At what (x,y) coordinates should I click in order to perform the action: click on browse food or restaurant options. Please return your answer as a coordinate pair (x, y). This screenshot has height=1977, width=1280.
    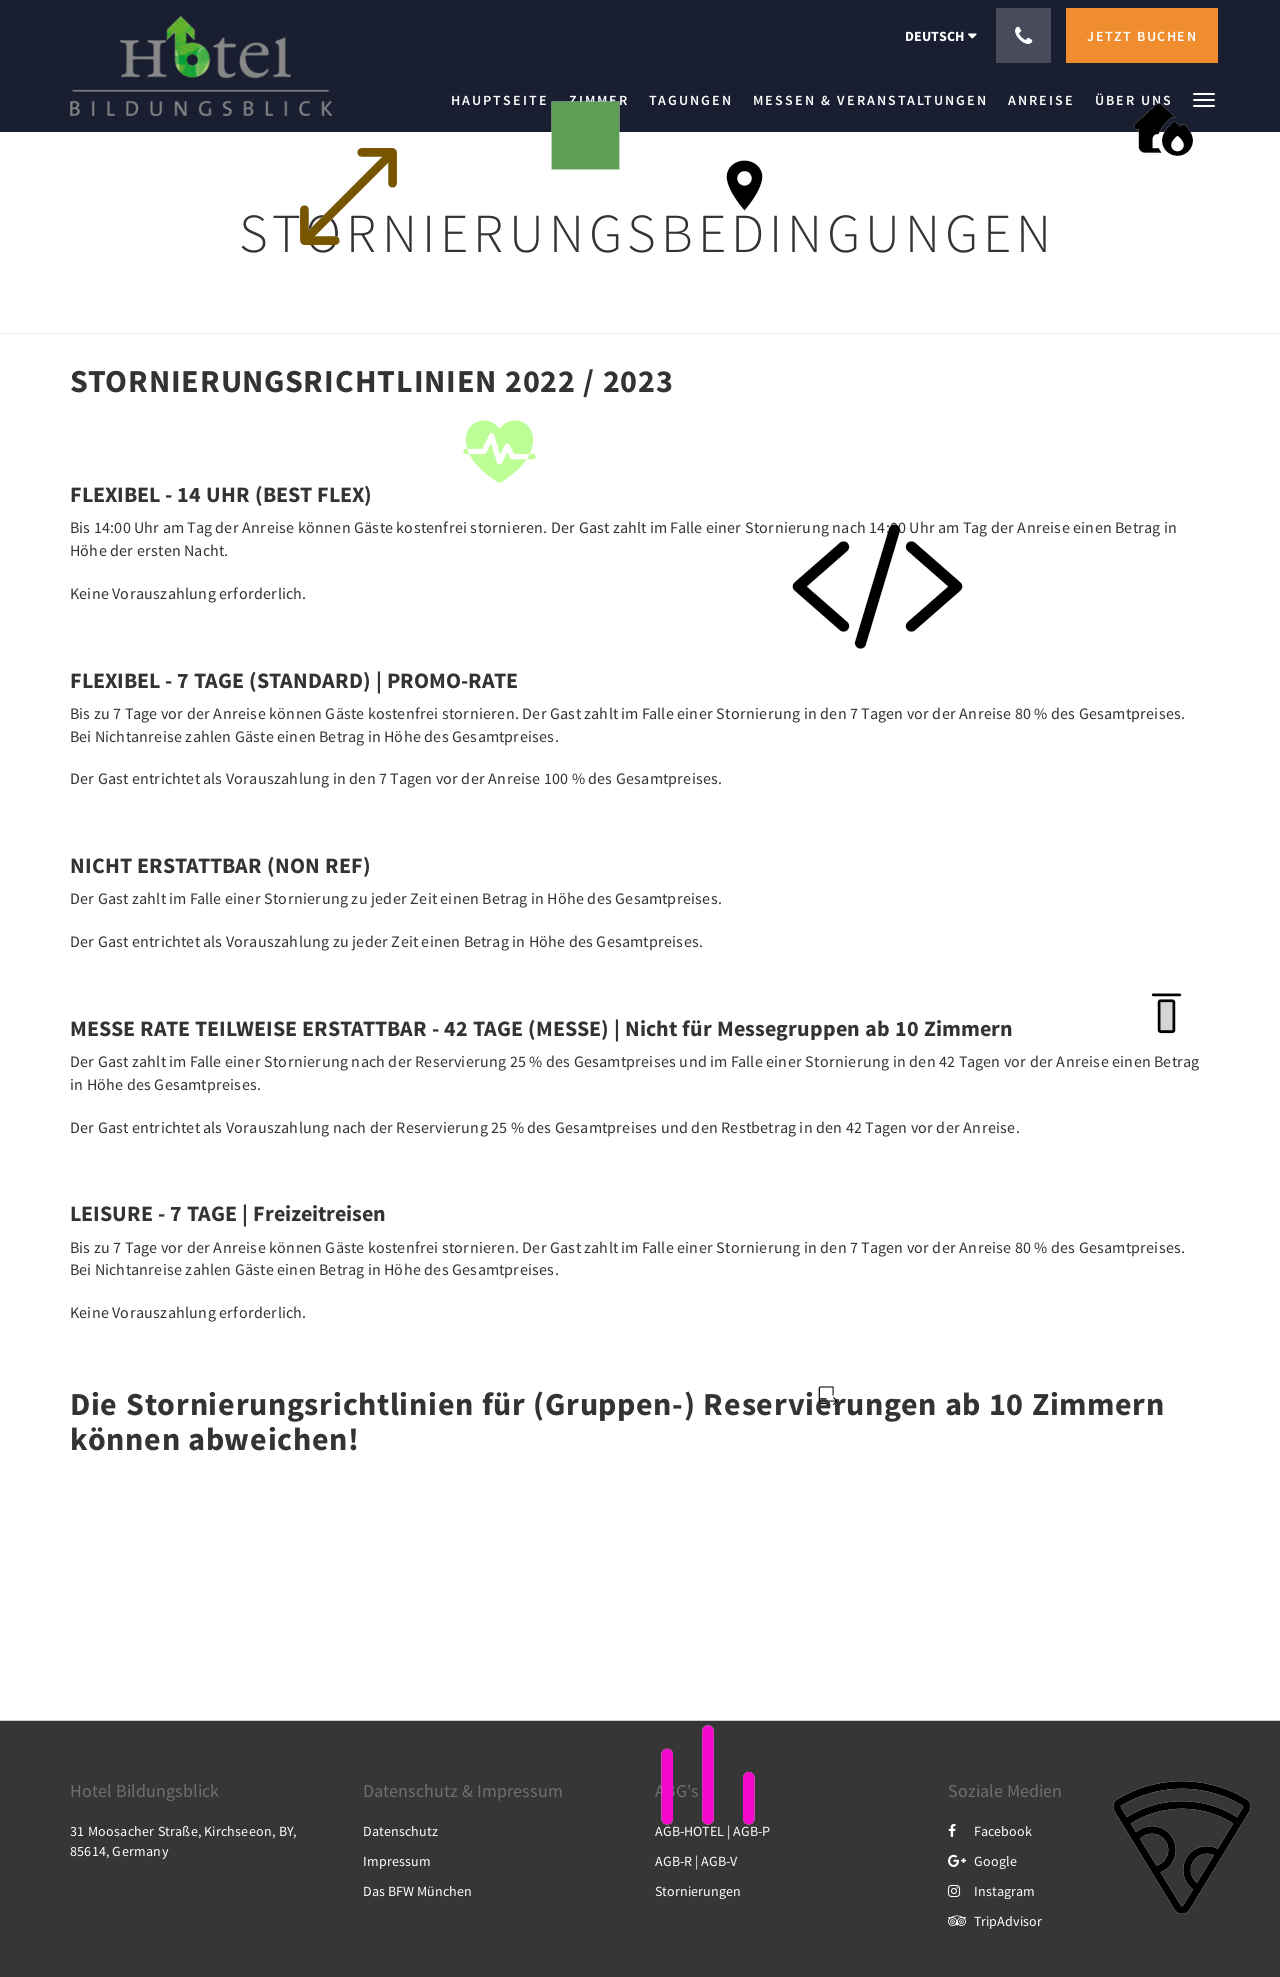
    Looking at the image, I should click on (1182, 1845).